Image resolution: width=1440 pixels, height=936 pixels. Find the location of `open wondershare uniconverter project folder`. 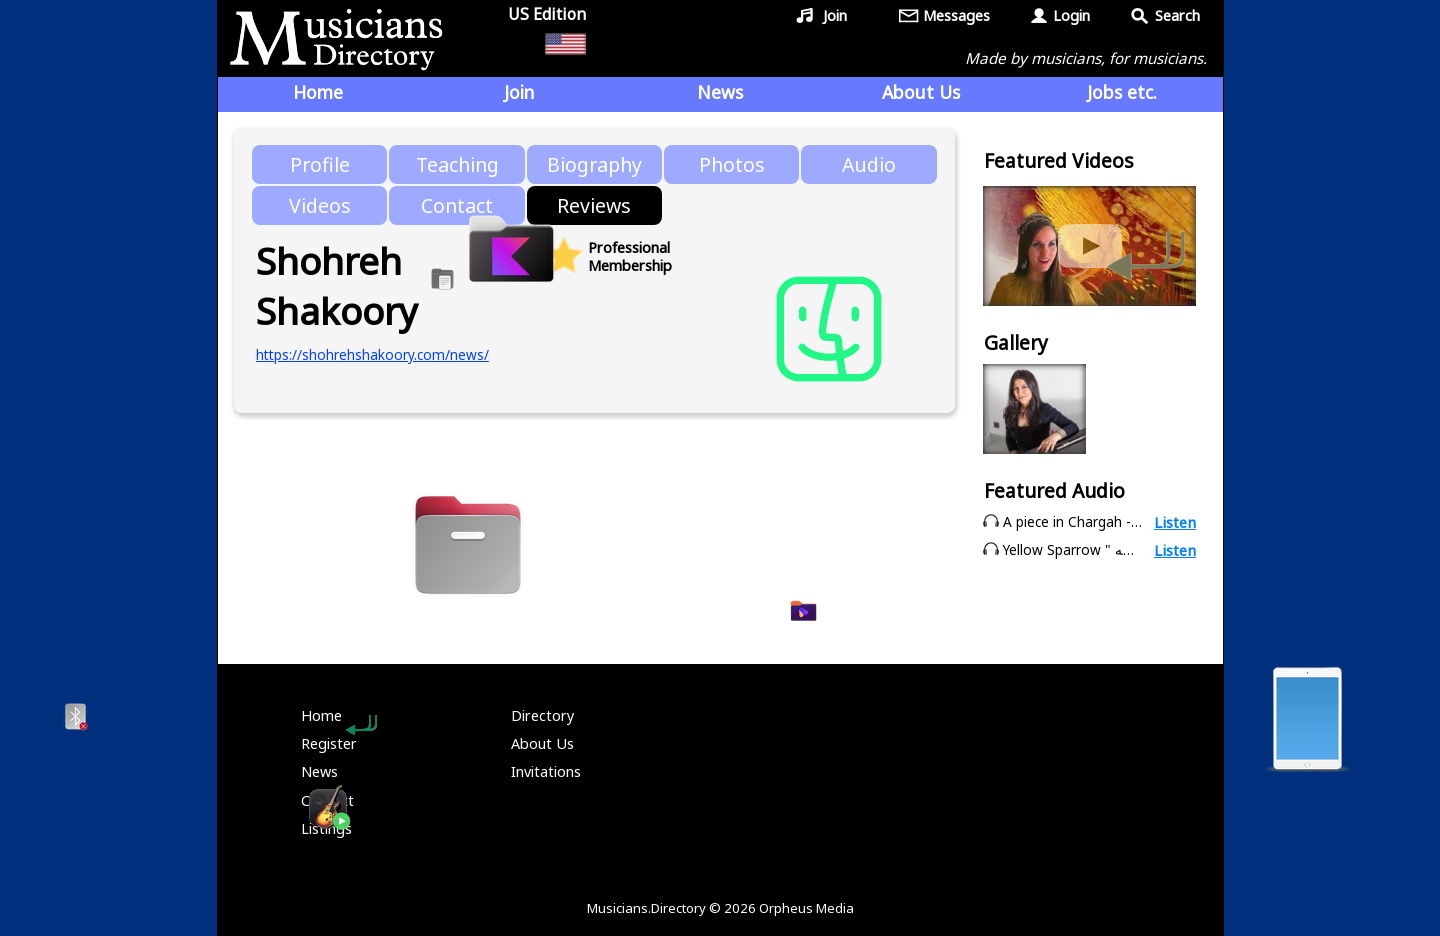

open wondershare uniconverter project folder is located at coordinates (803, 611).